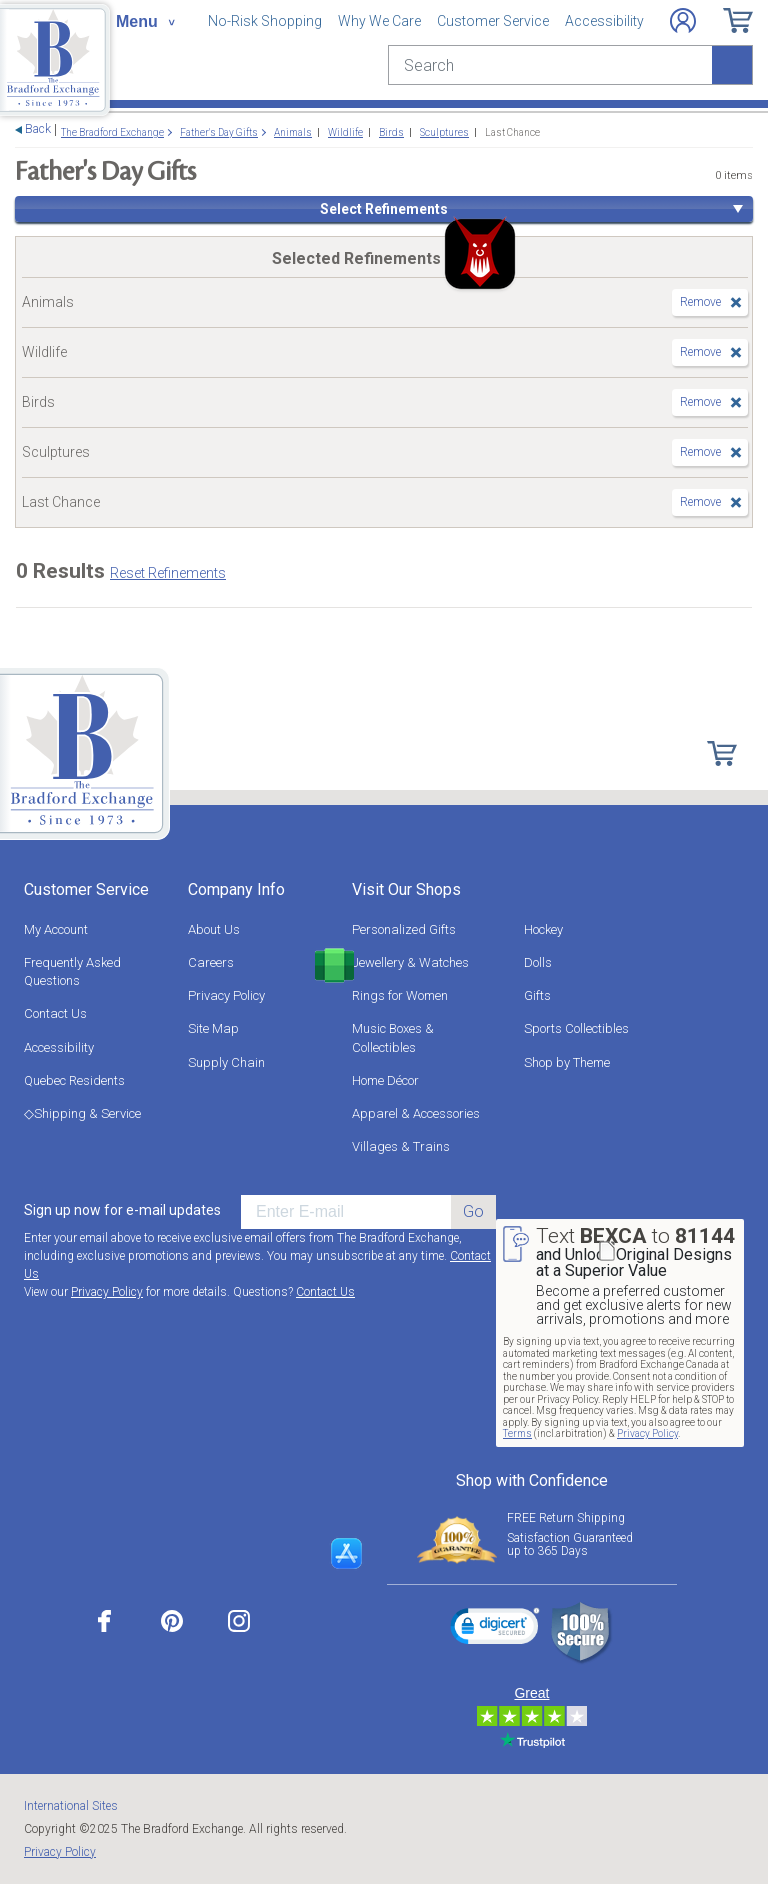  I want to click on open LibreOffice suite, so click(607, 1251).